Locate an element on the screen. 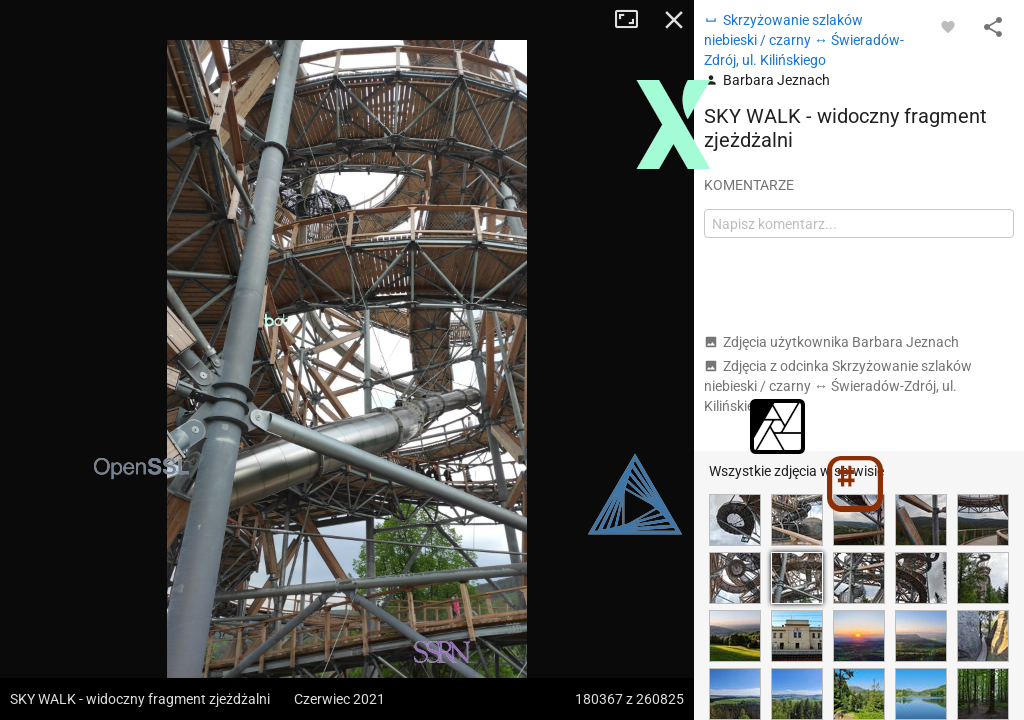 The height and width of the screenshot is (720, 1024). open the HiBob HR platform is located at coordinates (278, 320).